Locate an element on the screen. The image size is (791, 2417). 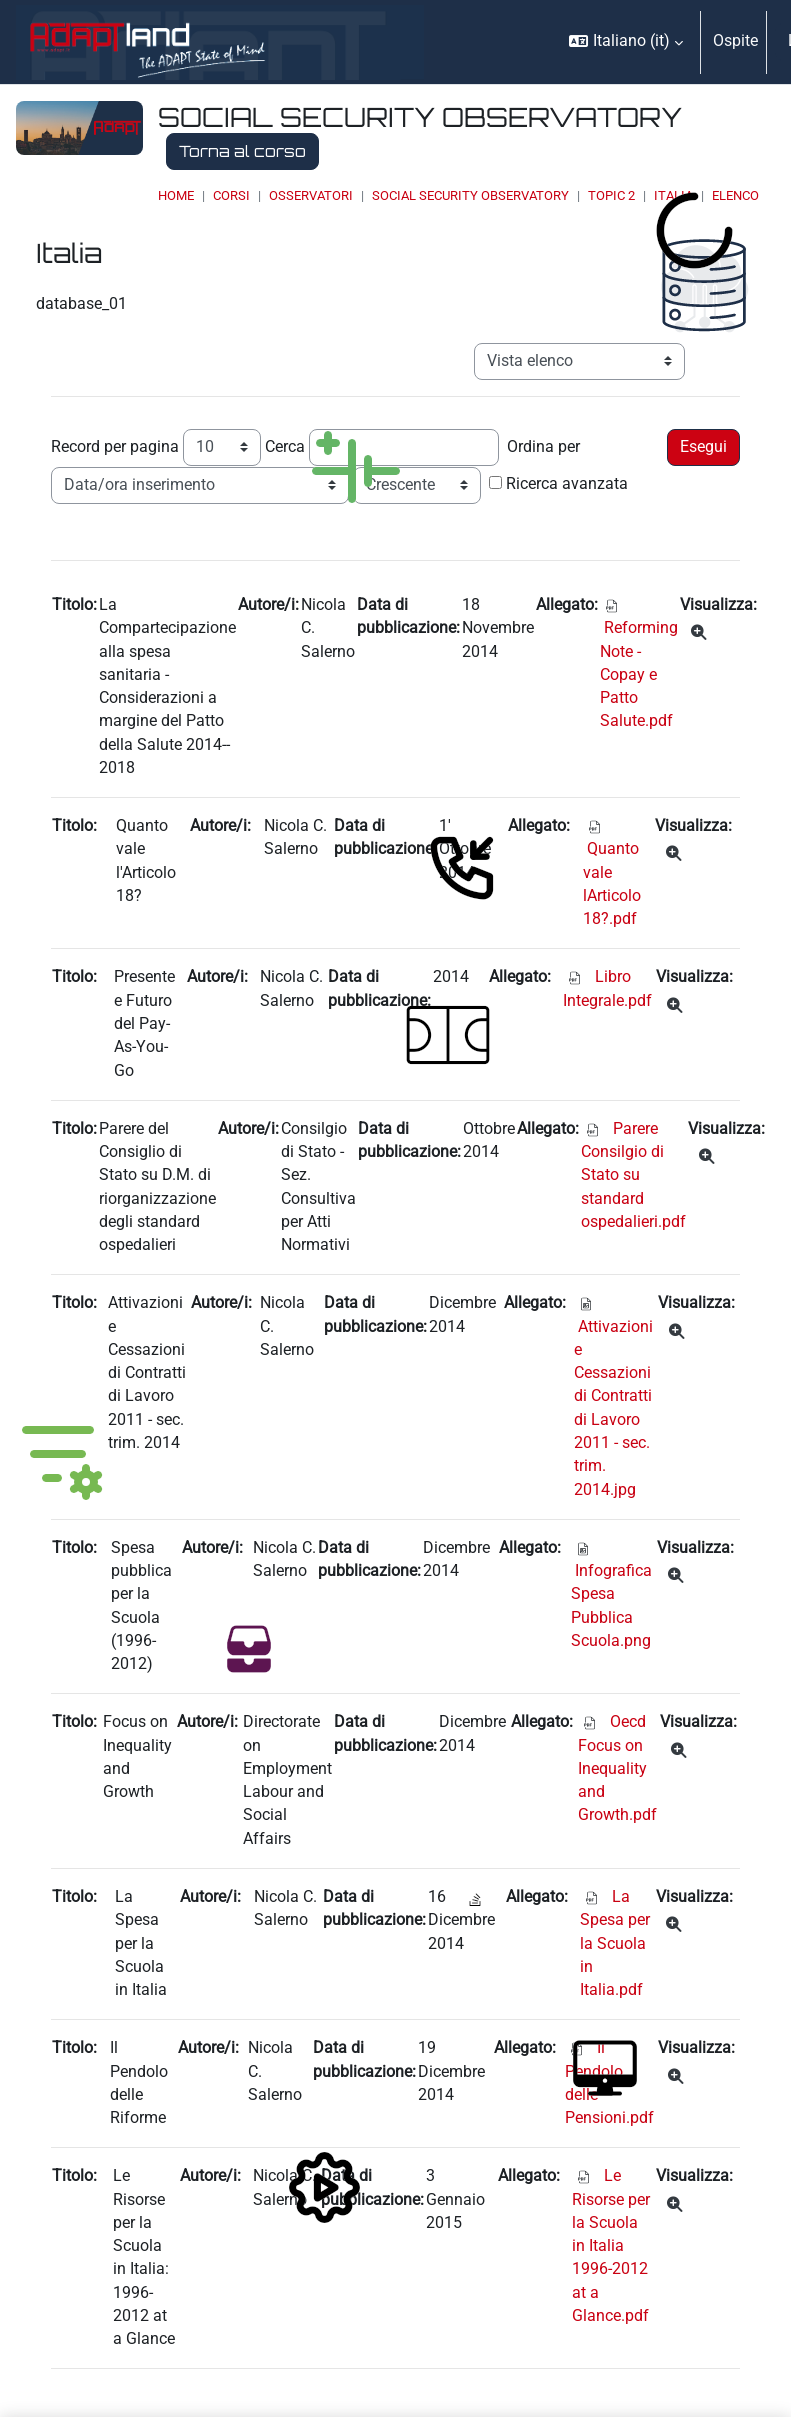
switch to desktop view is located at coordinates (605, 2068).